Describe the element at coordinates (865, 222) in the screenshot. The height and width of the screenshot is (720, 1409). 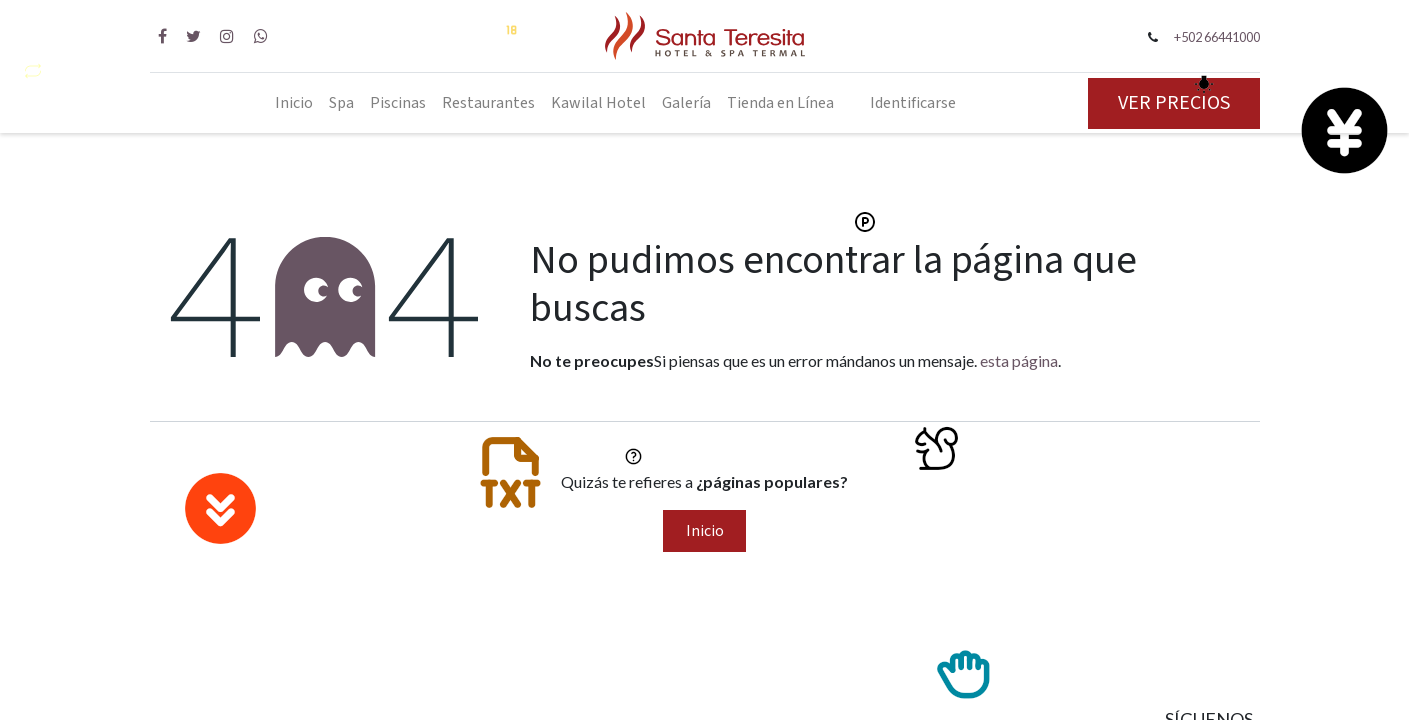
I see `visit Product Hunt website` at that location.